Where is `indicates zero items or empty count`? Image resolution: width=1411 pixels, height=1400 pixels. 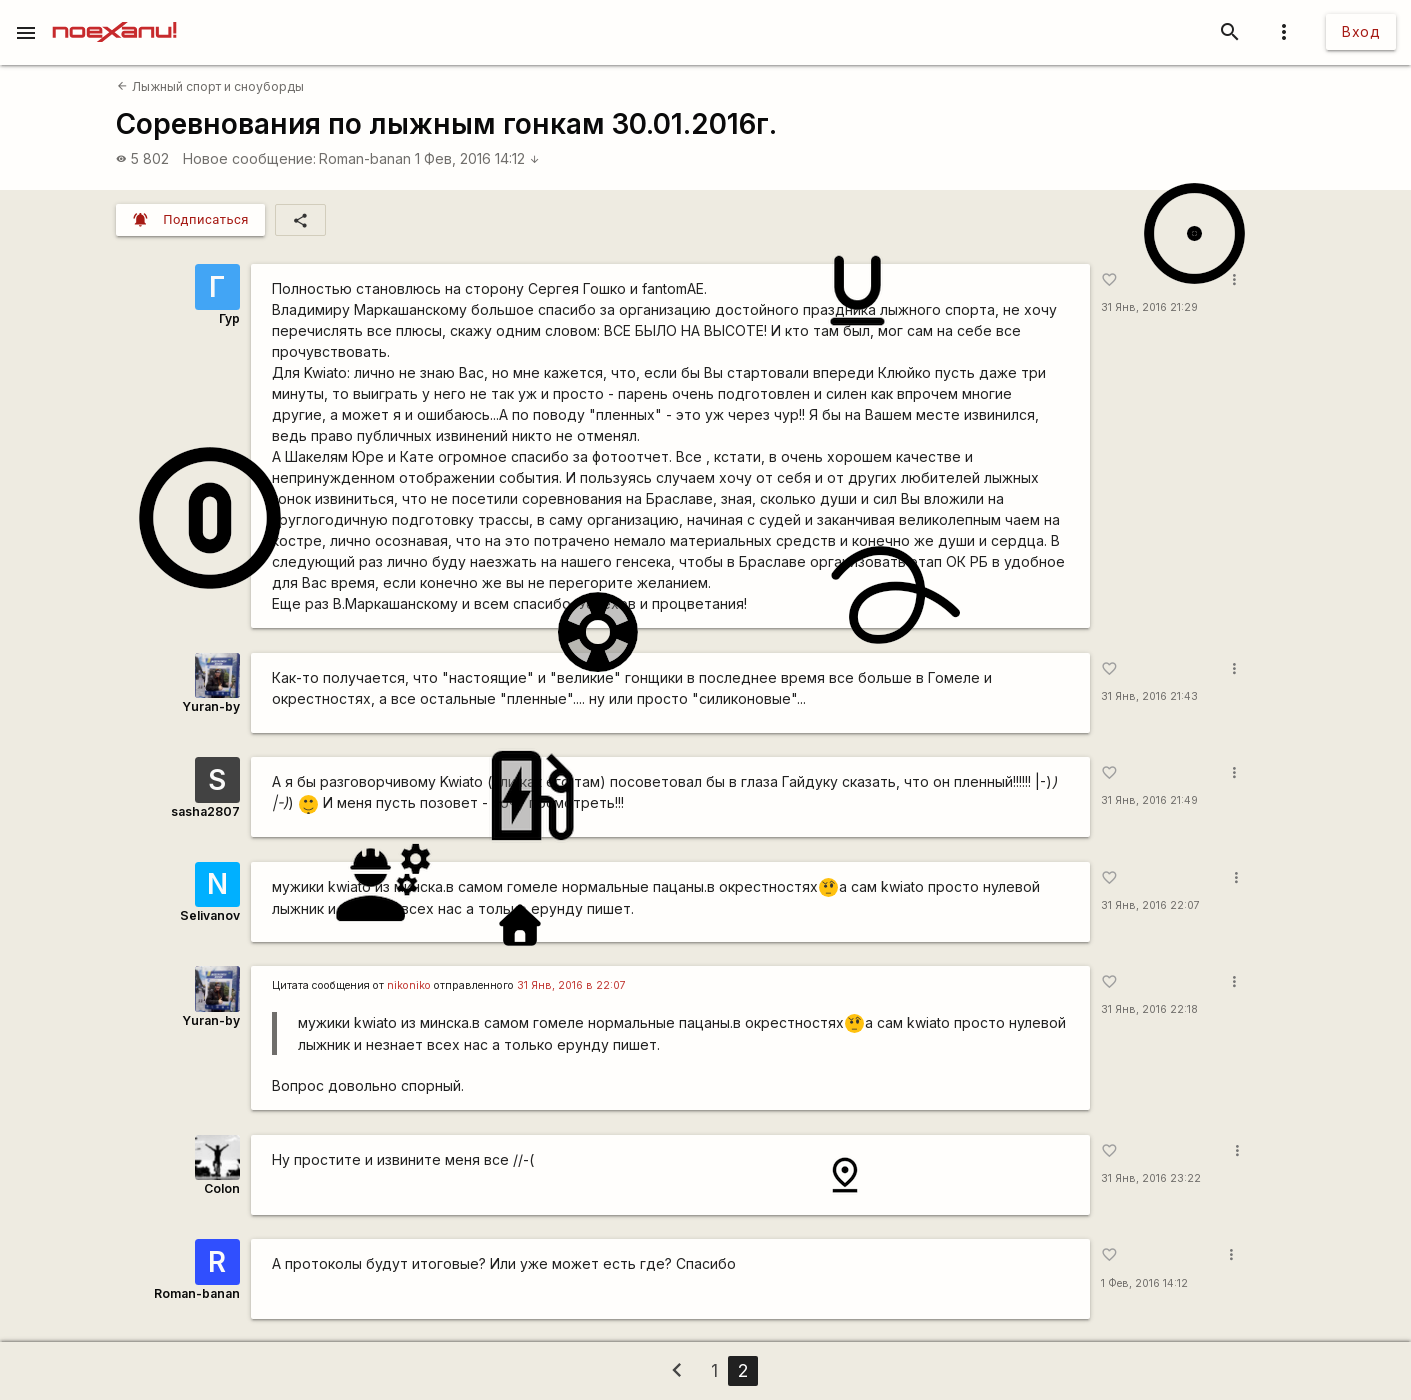 indicates zero items or empty count is located at coordinates (210, 518).